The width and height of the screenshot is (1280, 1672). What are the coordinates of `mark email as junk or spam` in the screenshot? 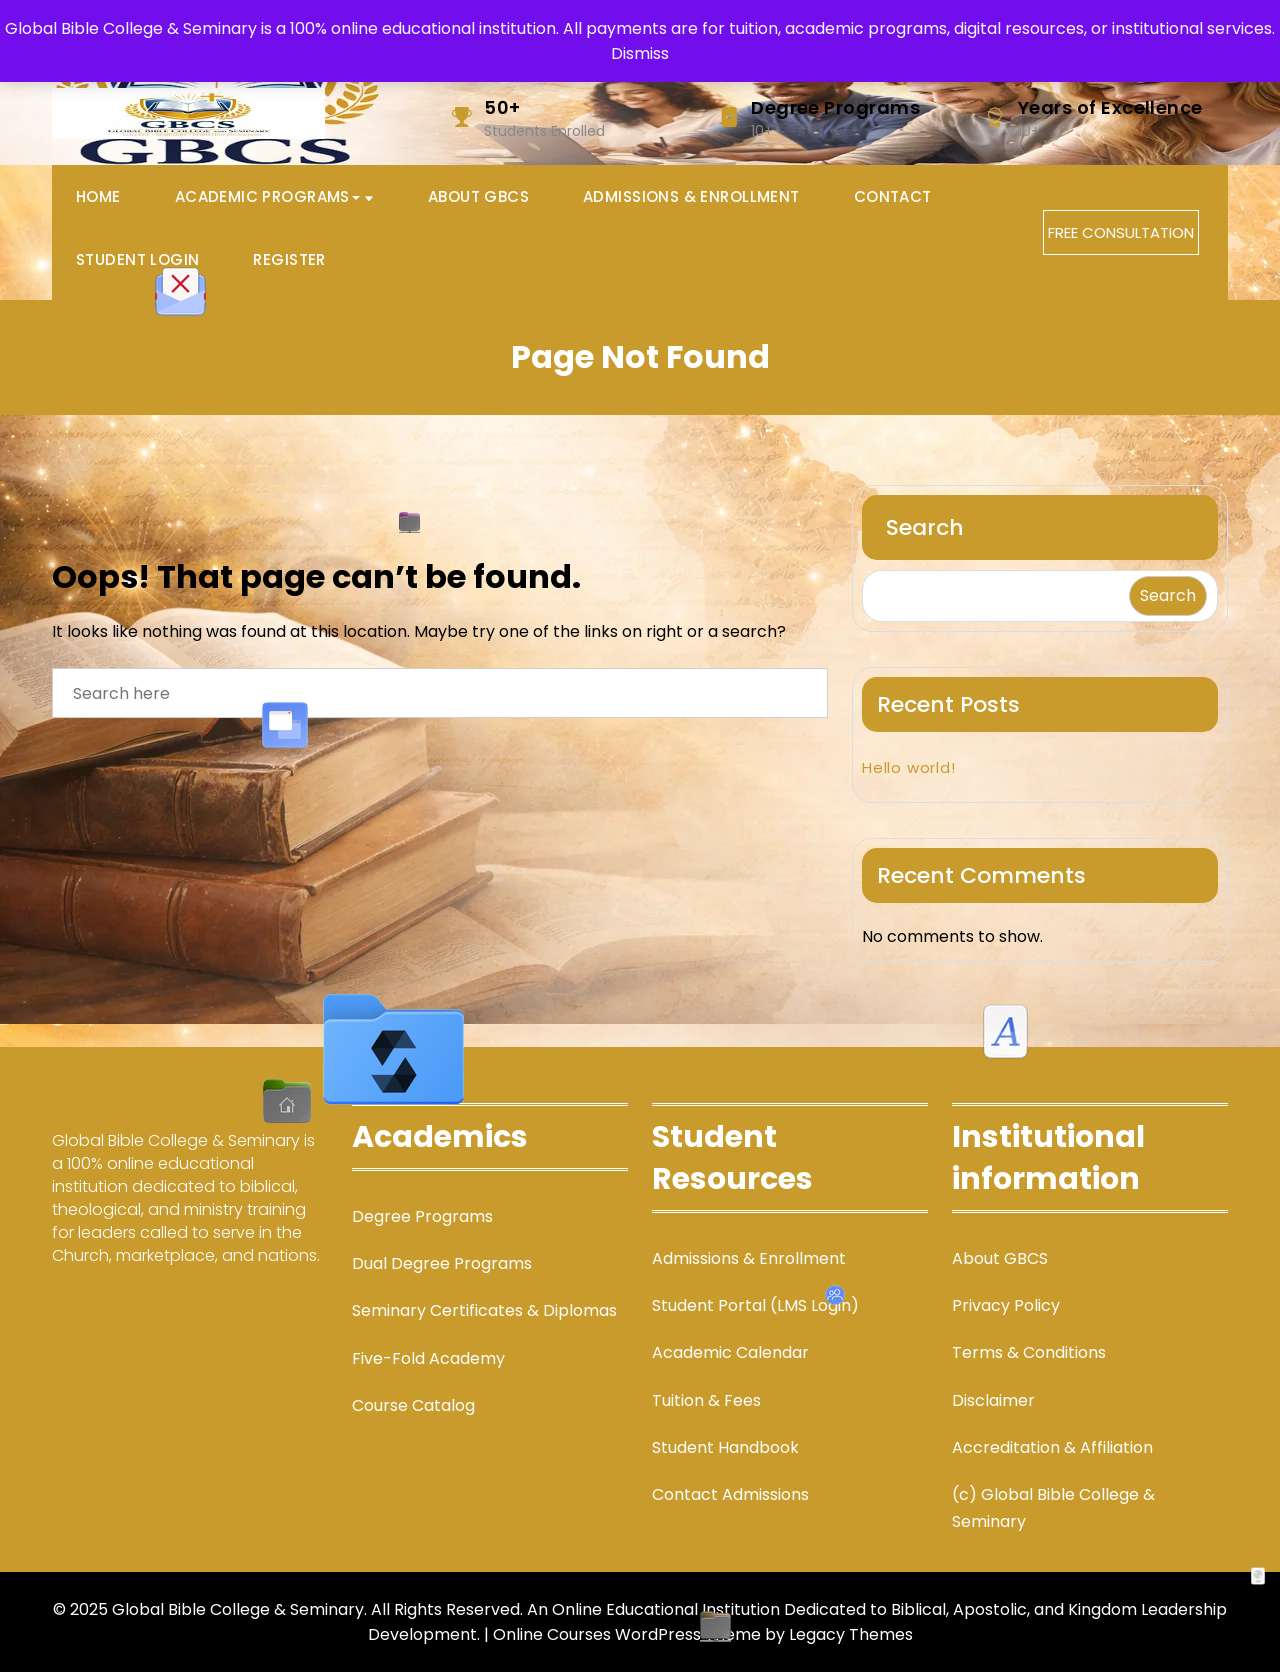 It's located at (180, 292).